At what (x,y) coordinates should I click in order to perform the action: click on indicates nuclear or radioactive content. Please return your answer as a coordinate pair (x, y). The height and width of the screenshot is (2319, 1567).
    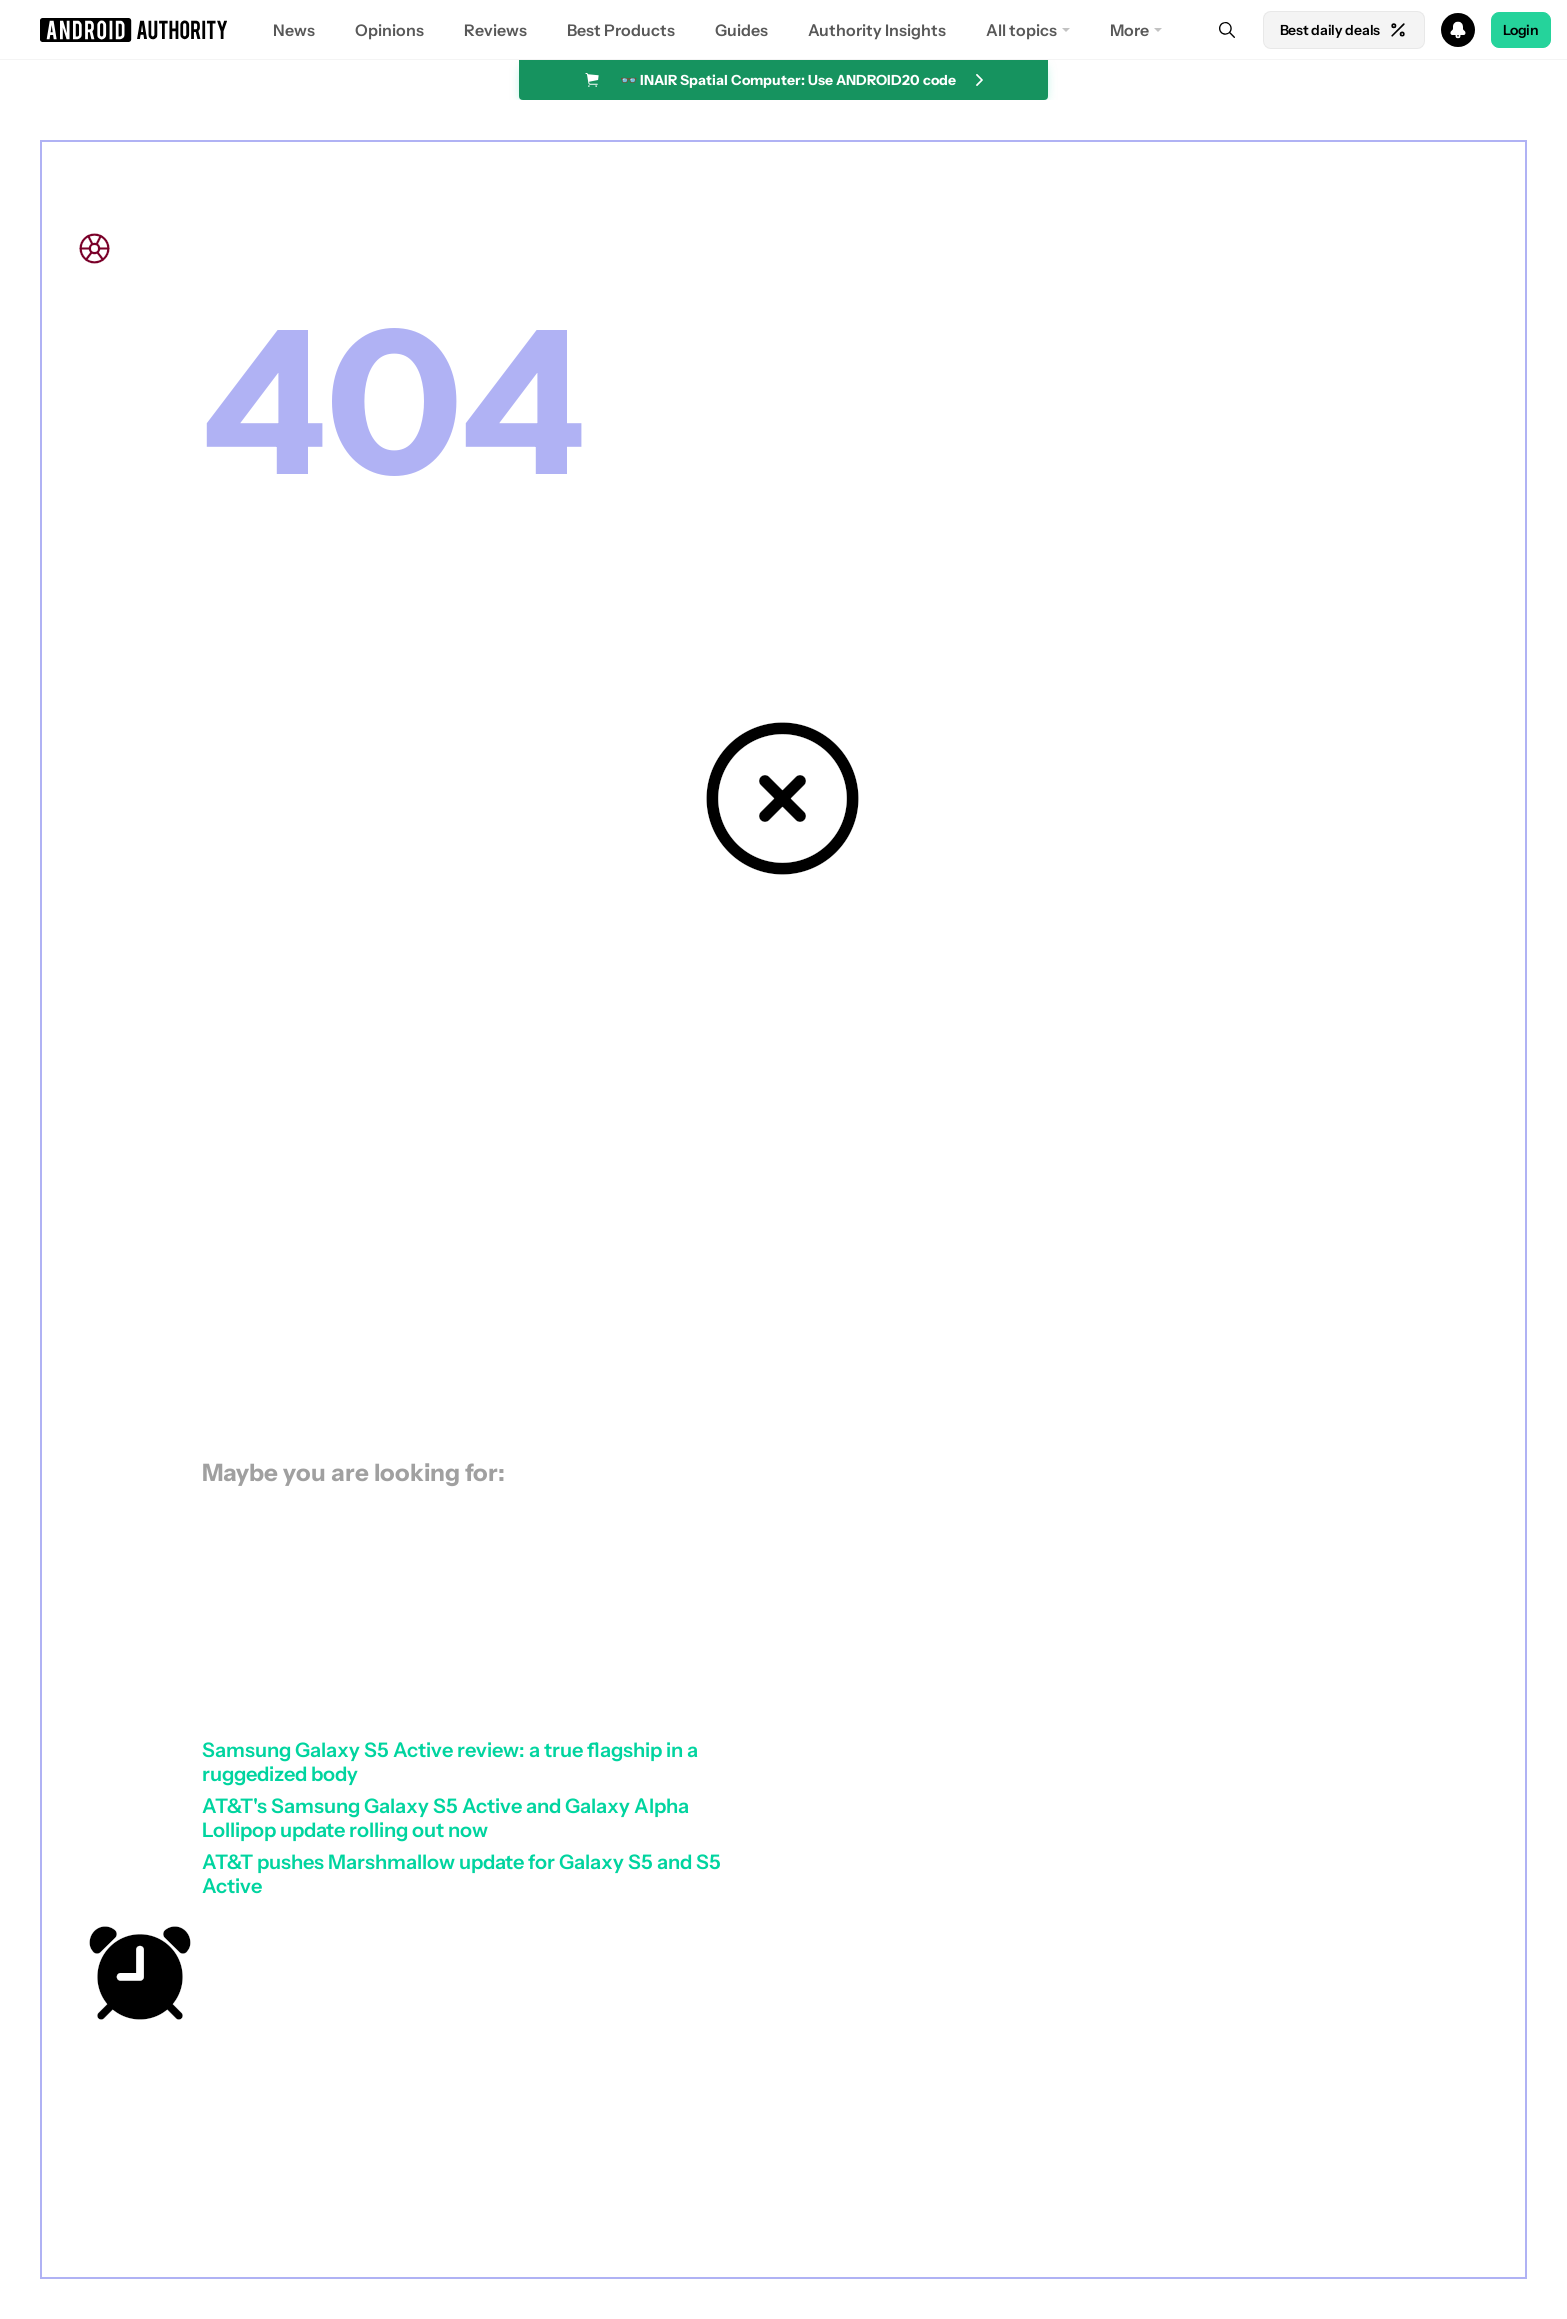
    Looking at the image, I should click on (94, 248).